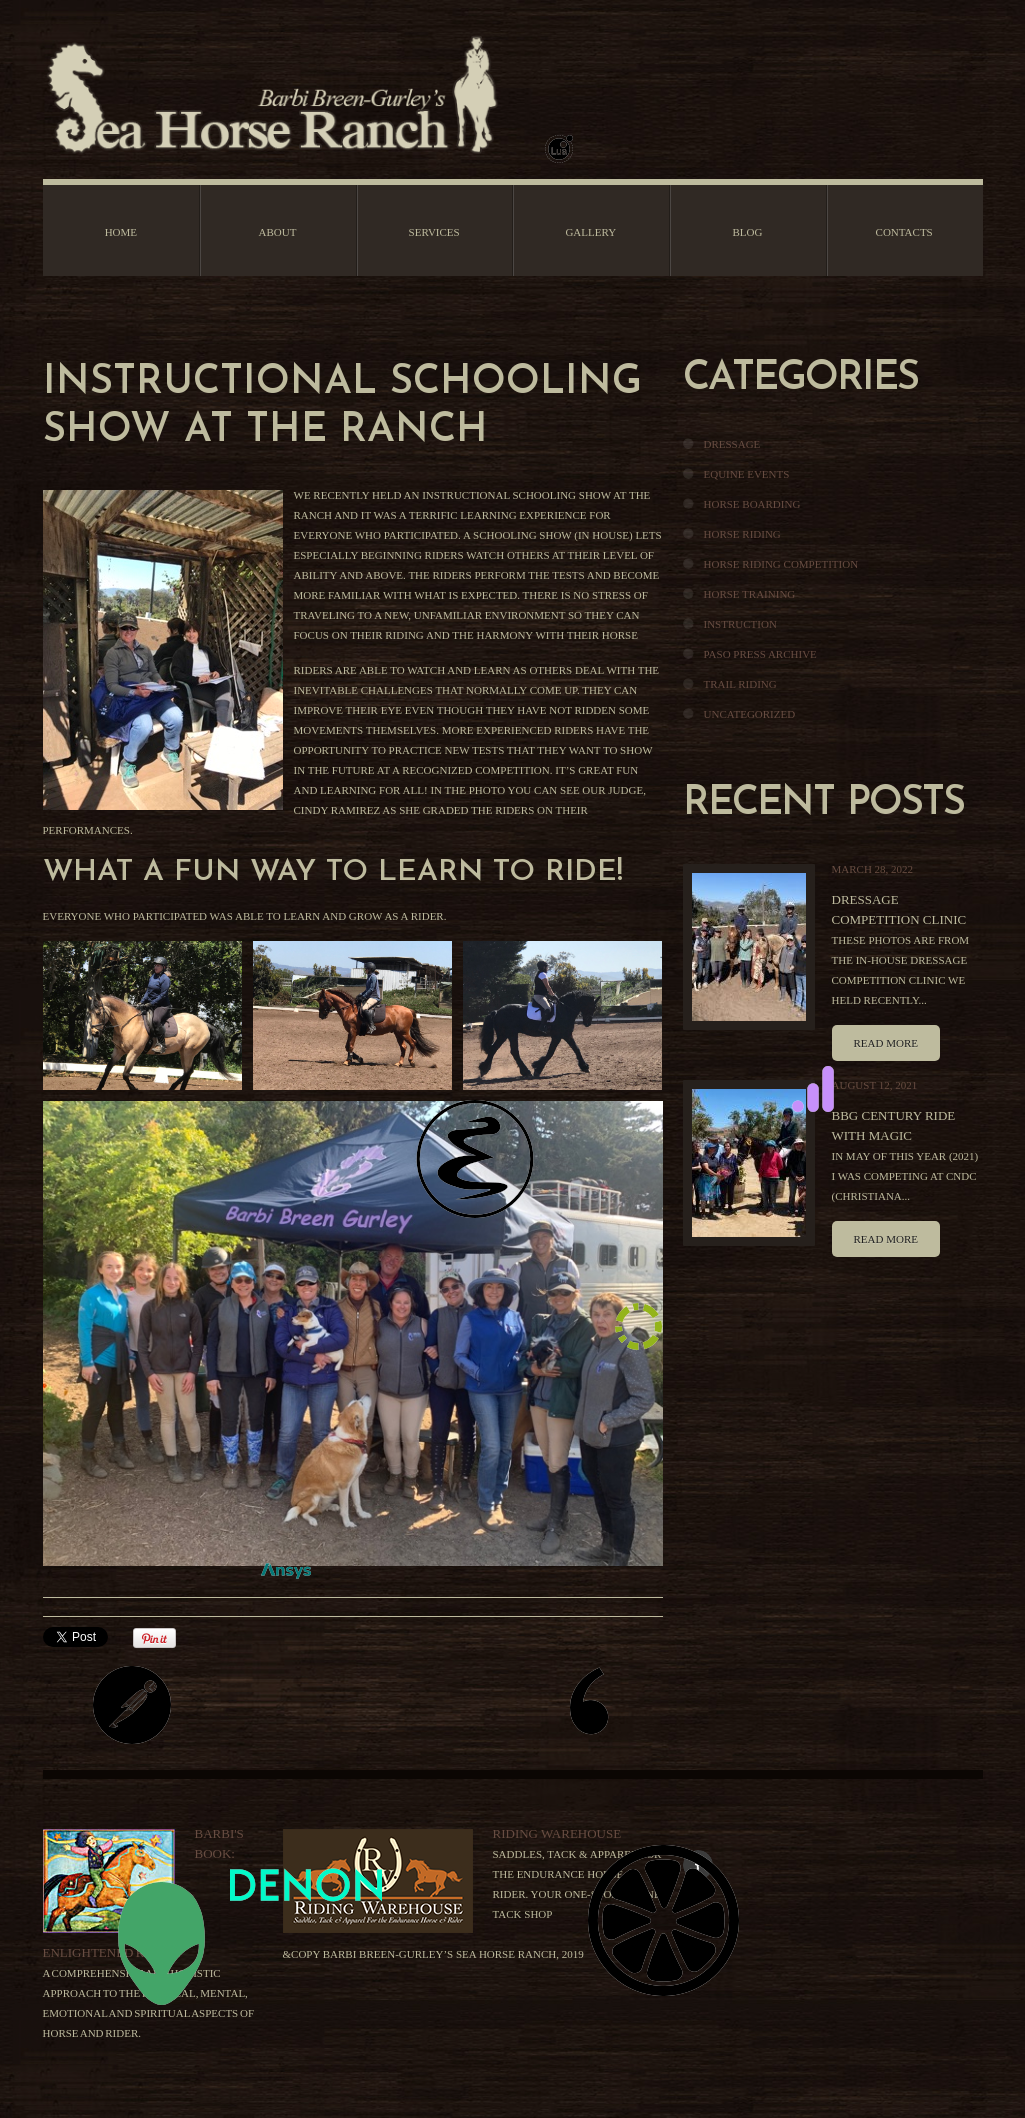 The height and width of the screenshot is (2118, 1025). What do you see at coordinates (286, 1571) in the screenshot?
I see `ansys engineering simulation software logo` at bounding box center [286, 1571].